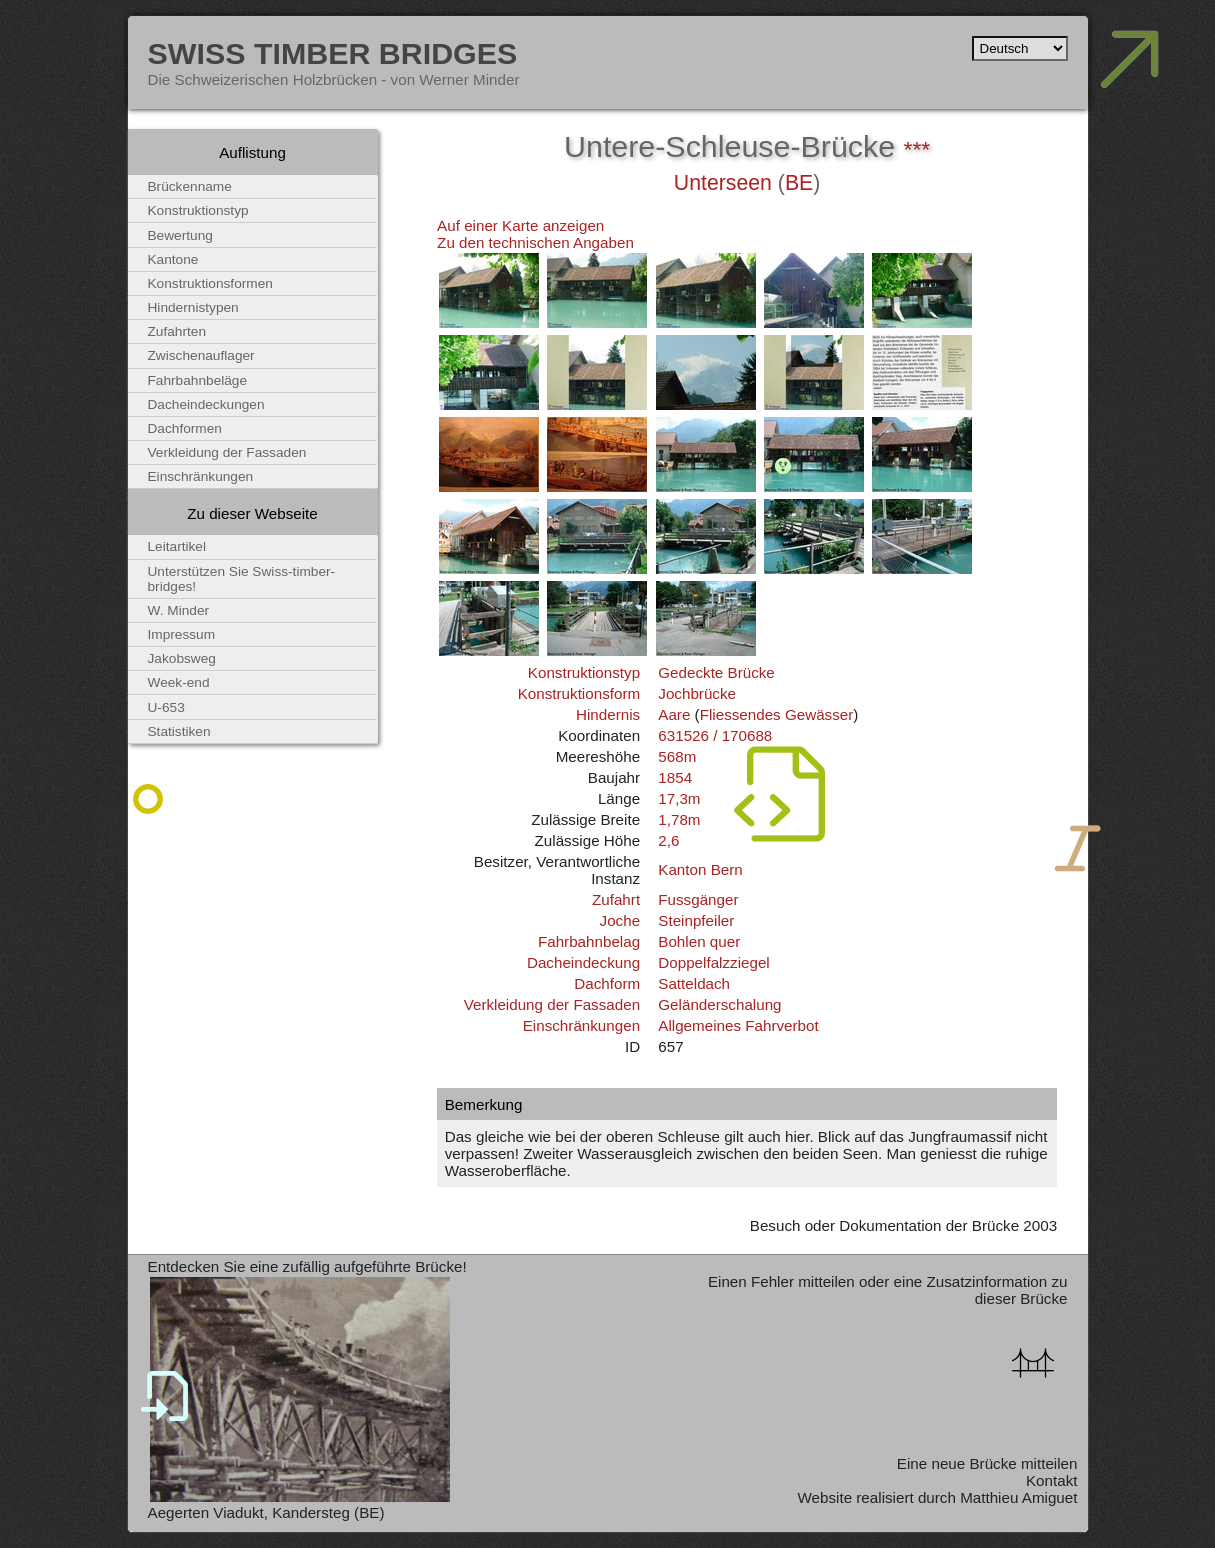 This screenshot has width=1215, height=1548. What do you see at coordinates (166, 1396) in the screenshot?
I see `indicates a file has been moved to another location` at bounding box center [166, 1396].